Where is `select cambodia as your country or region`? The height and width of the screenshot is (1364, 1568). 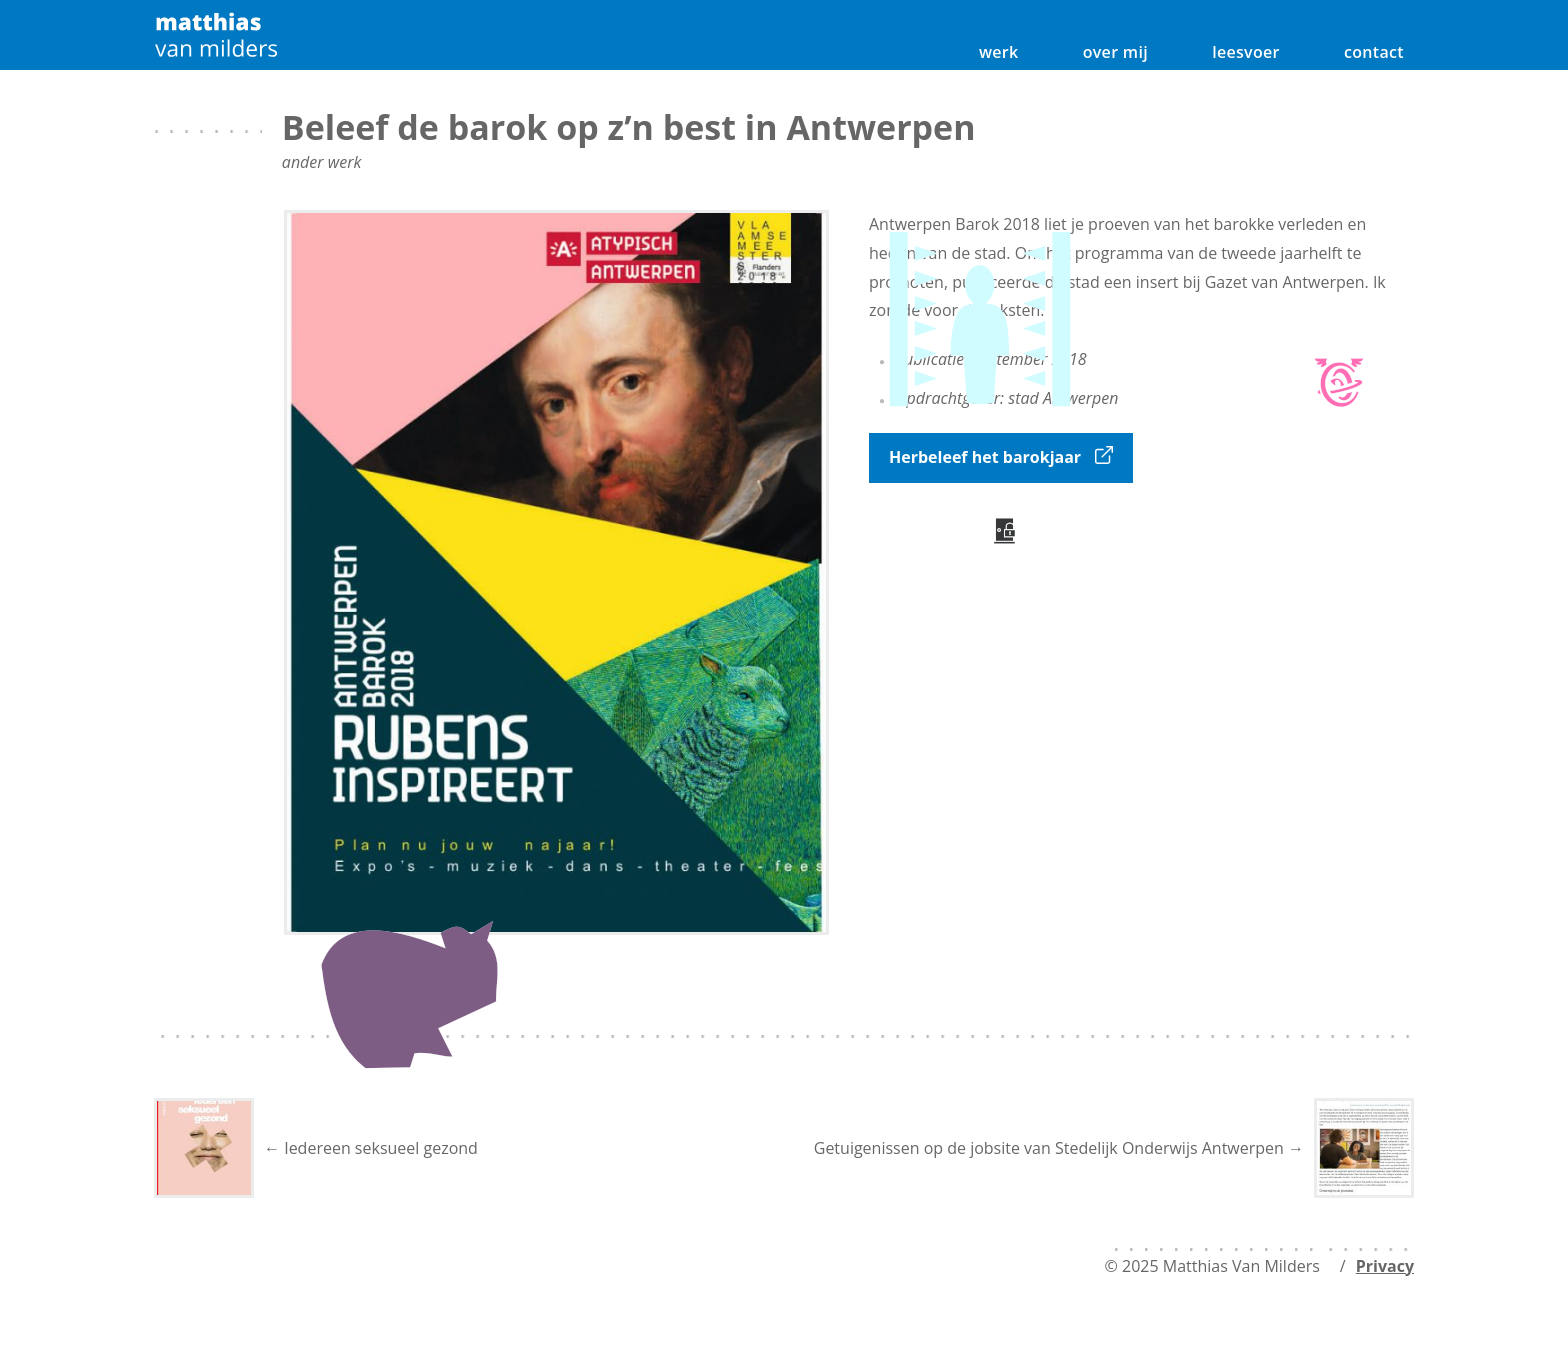
select cambodia as your country or region is located at coordinates (409, 994).